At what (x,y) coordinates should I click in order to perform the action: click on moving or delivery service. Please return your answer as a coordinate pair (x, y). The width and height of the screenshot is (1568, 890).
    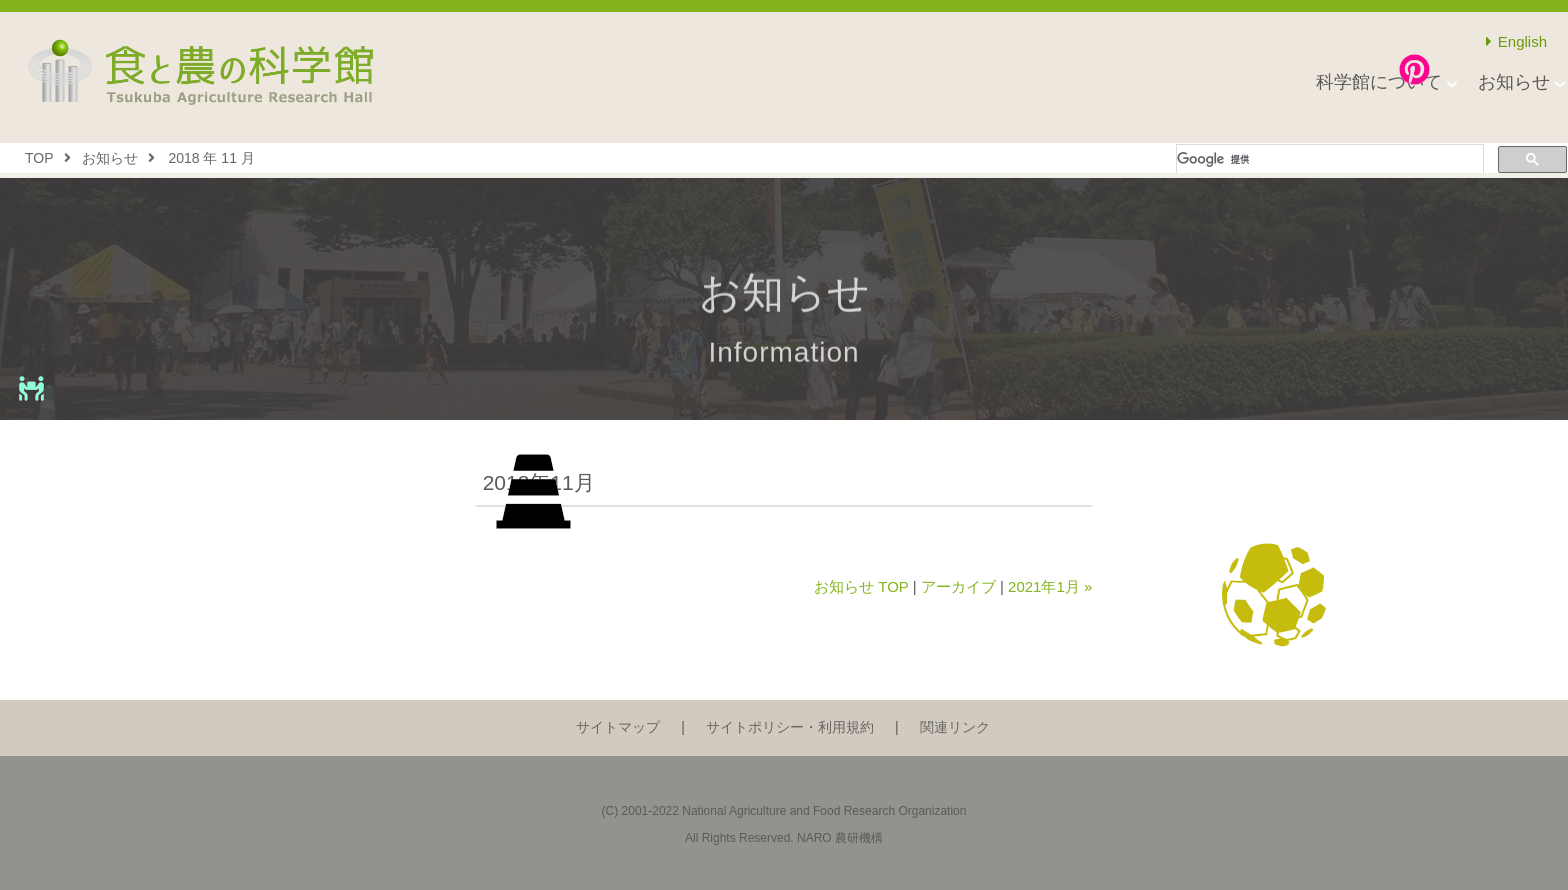
    Looking at the image, I should click on (31, 388).